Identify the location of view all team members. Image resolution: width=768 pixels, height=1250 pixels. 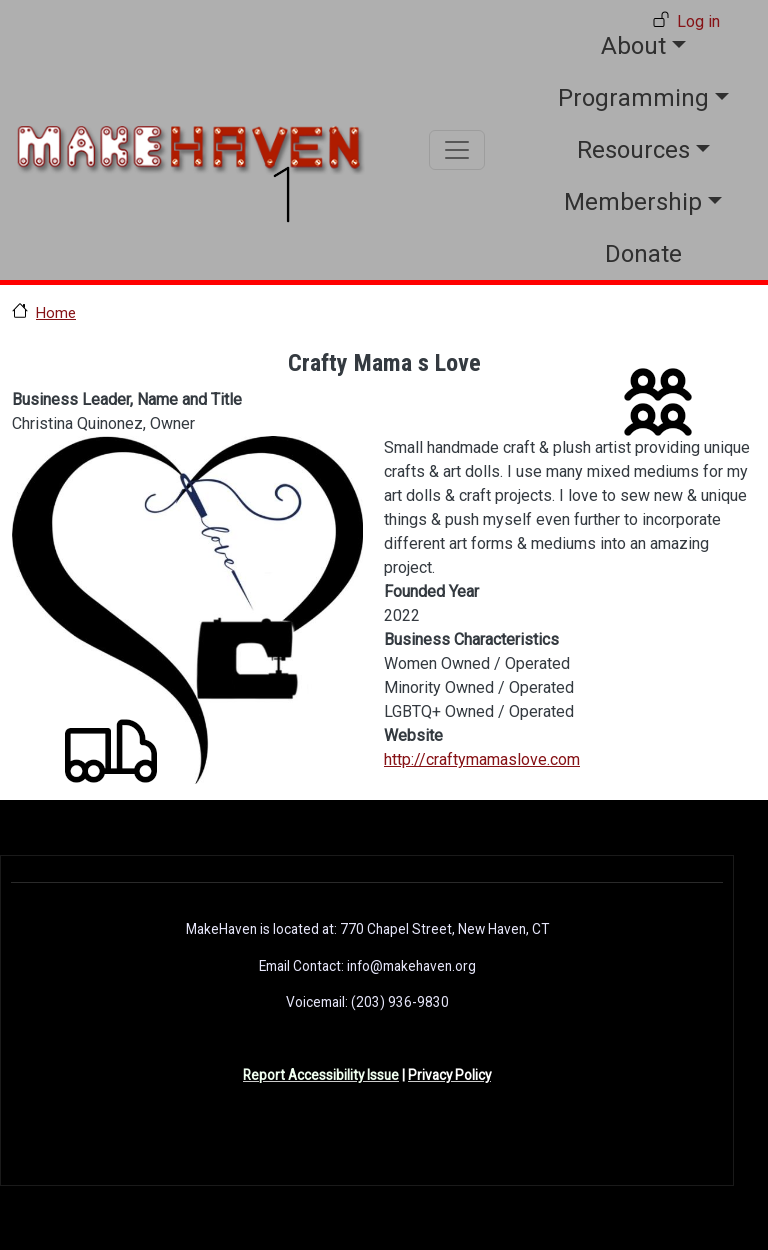
(658, 402).